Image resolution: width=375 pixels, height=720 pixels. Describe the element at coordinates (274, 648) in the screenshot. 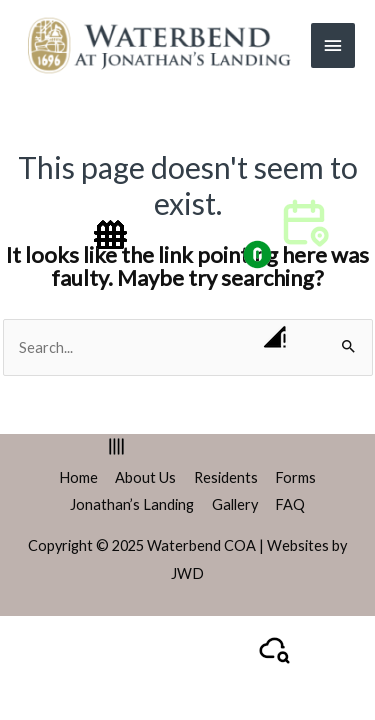

I see `search files in cloud storage` at that location.